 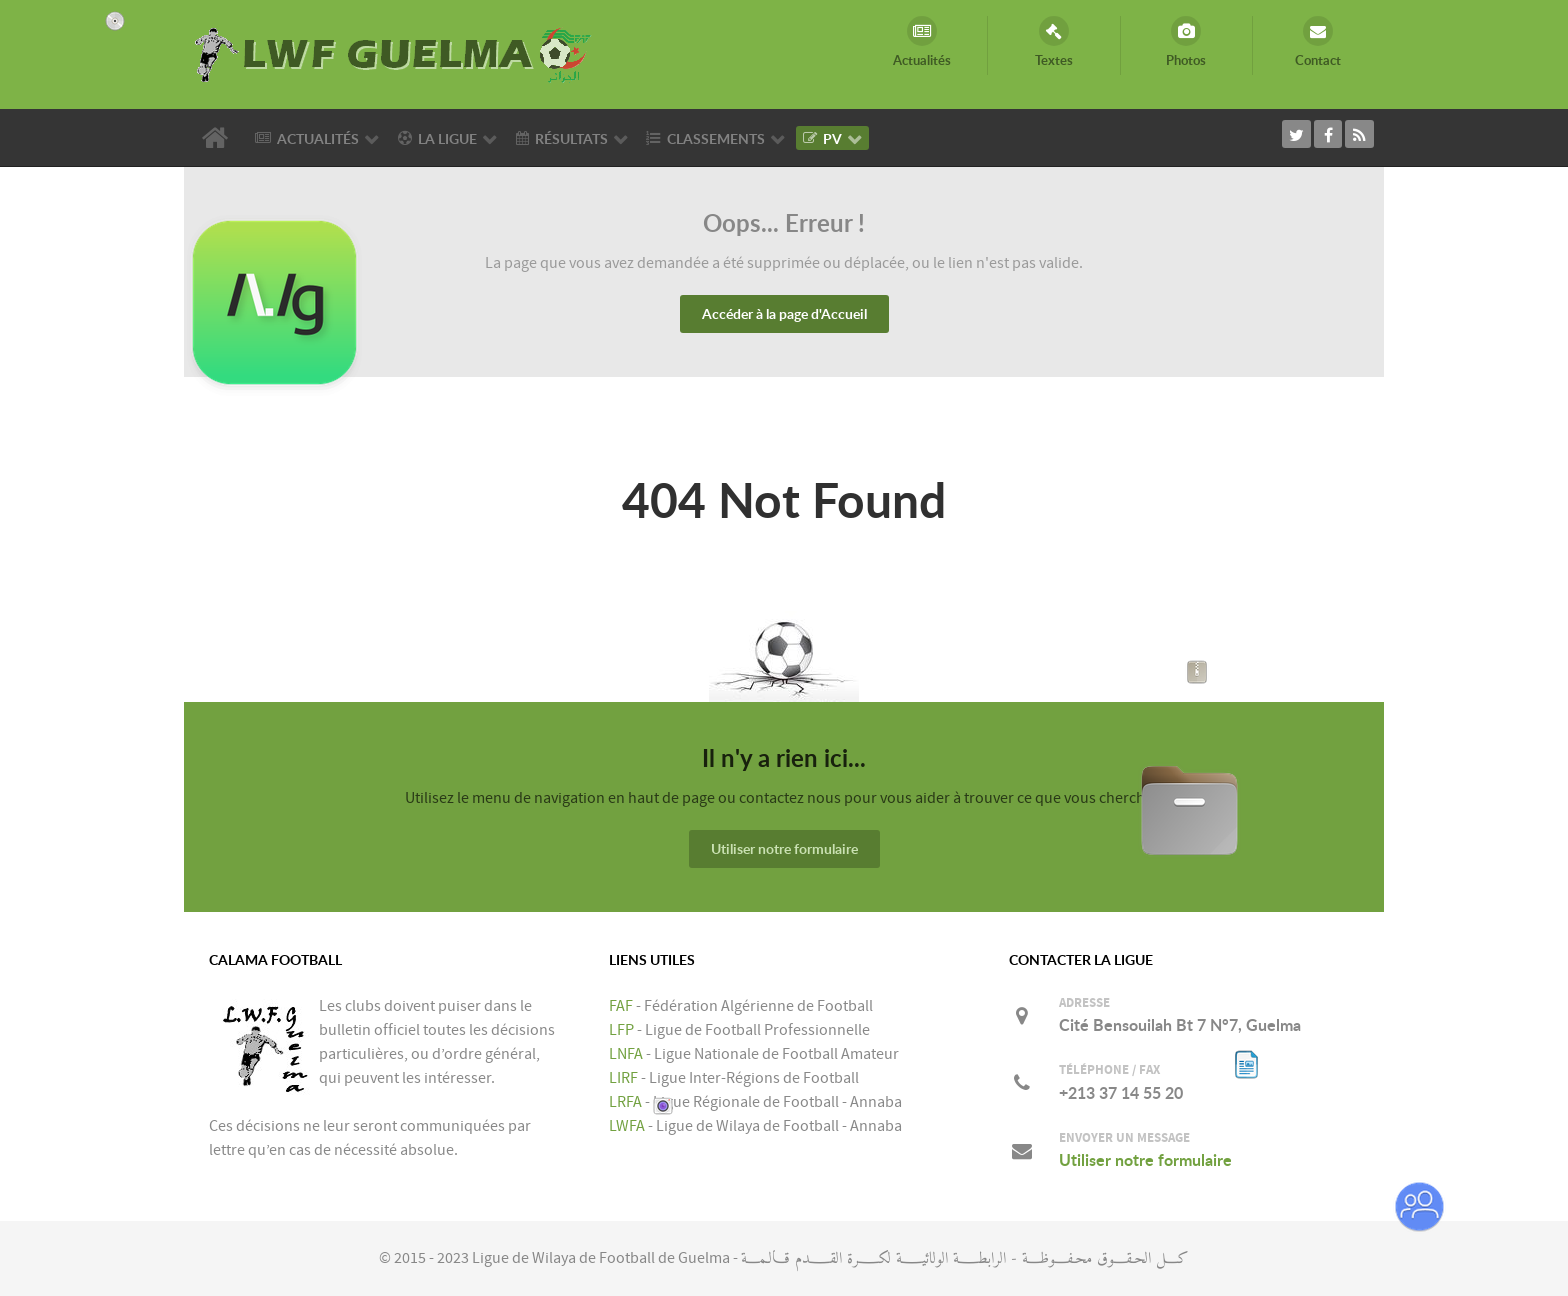 I want to click on open regex tester application, so click(x=274, y=302).